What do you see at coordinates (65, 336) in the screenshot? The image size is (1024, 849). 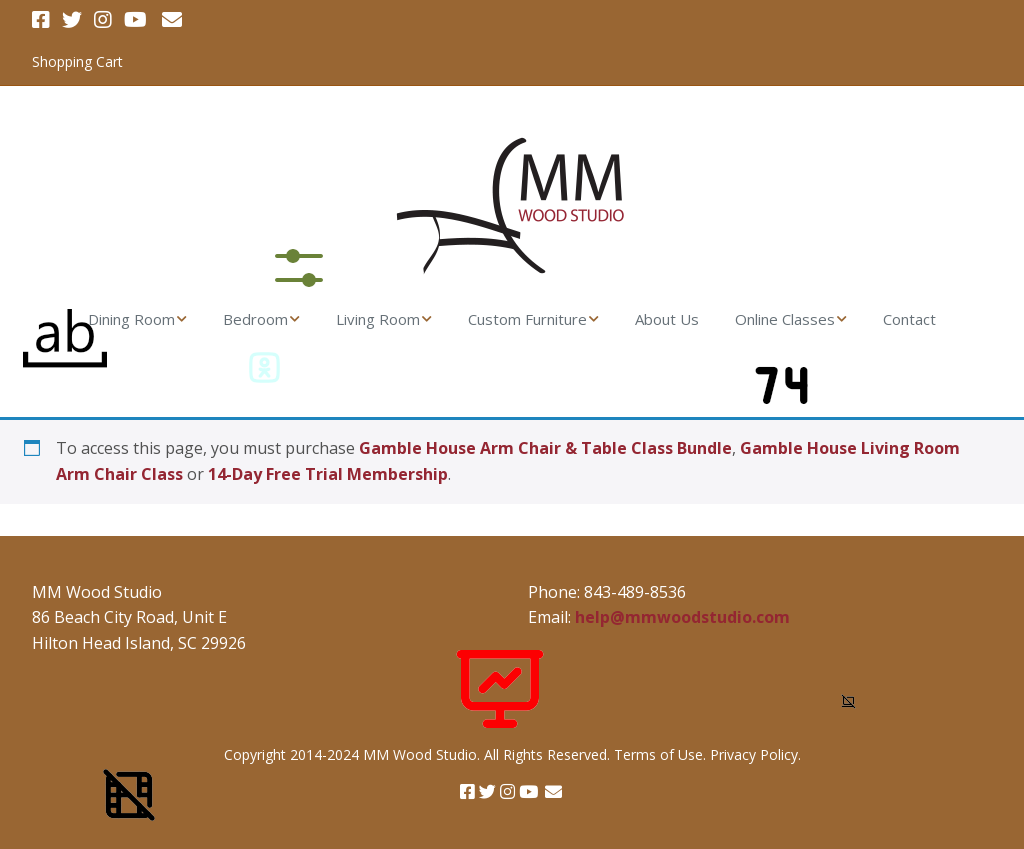 I see `toggle whole word search matching` at bounding box center [65, 336].